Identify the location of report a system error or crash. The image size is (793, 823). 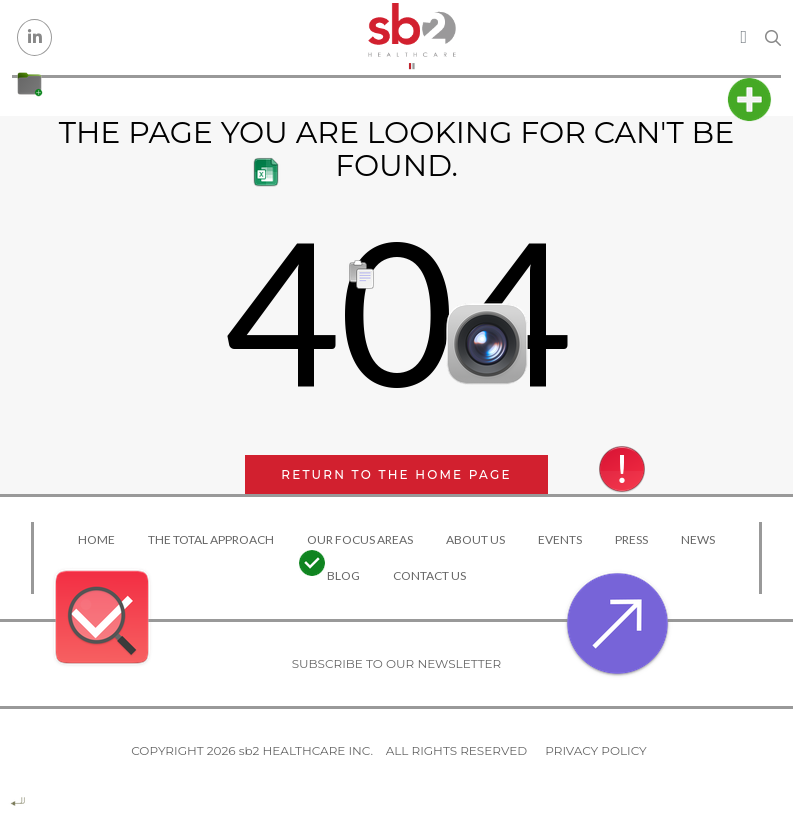
(622, 469).